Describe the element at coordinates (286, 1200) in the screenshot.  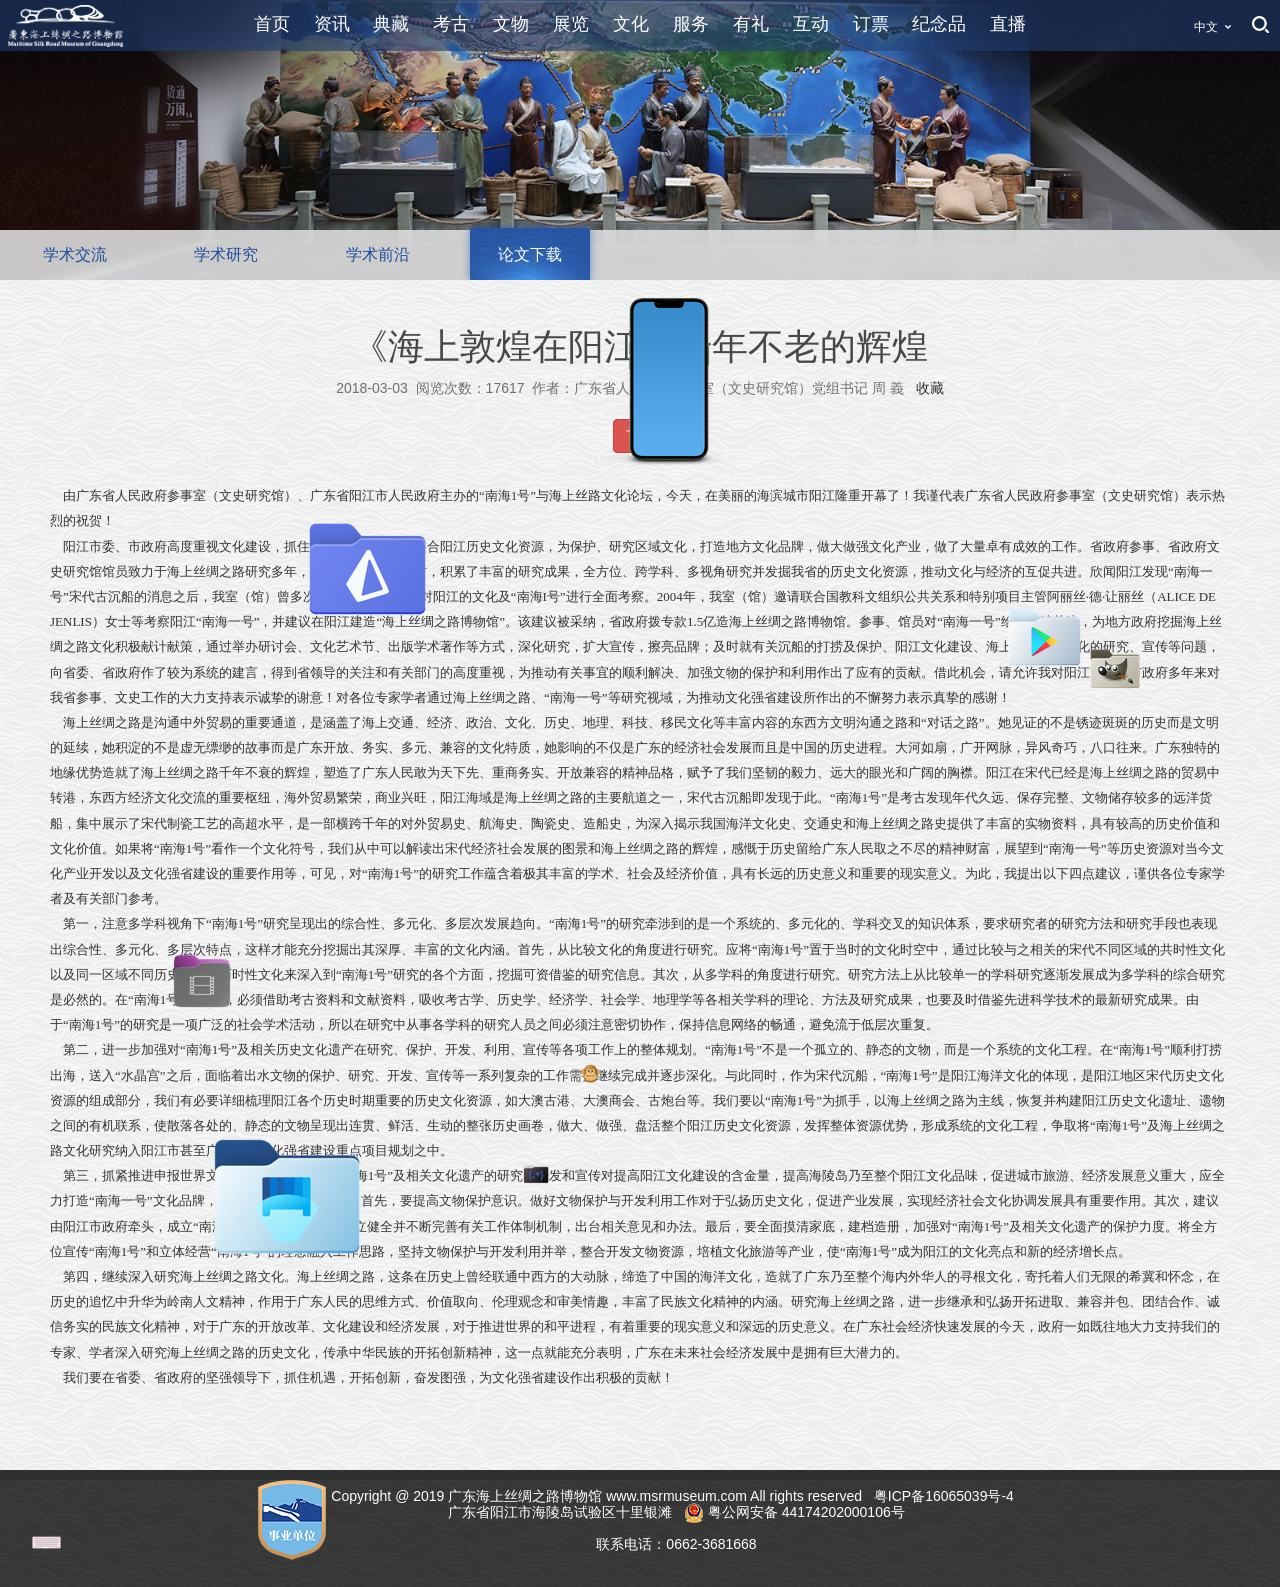
I see `open microsoft warehouse management files` at that location.